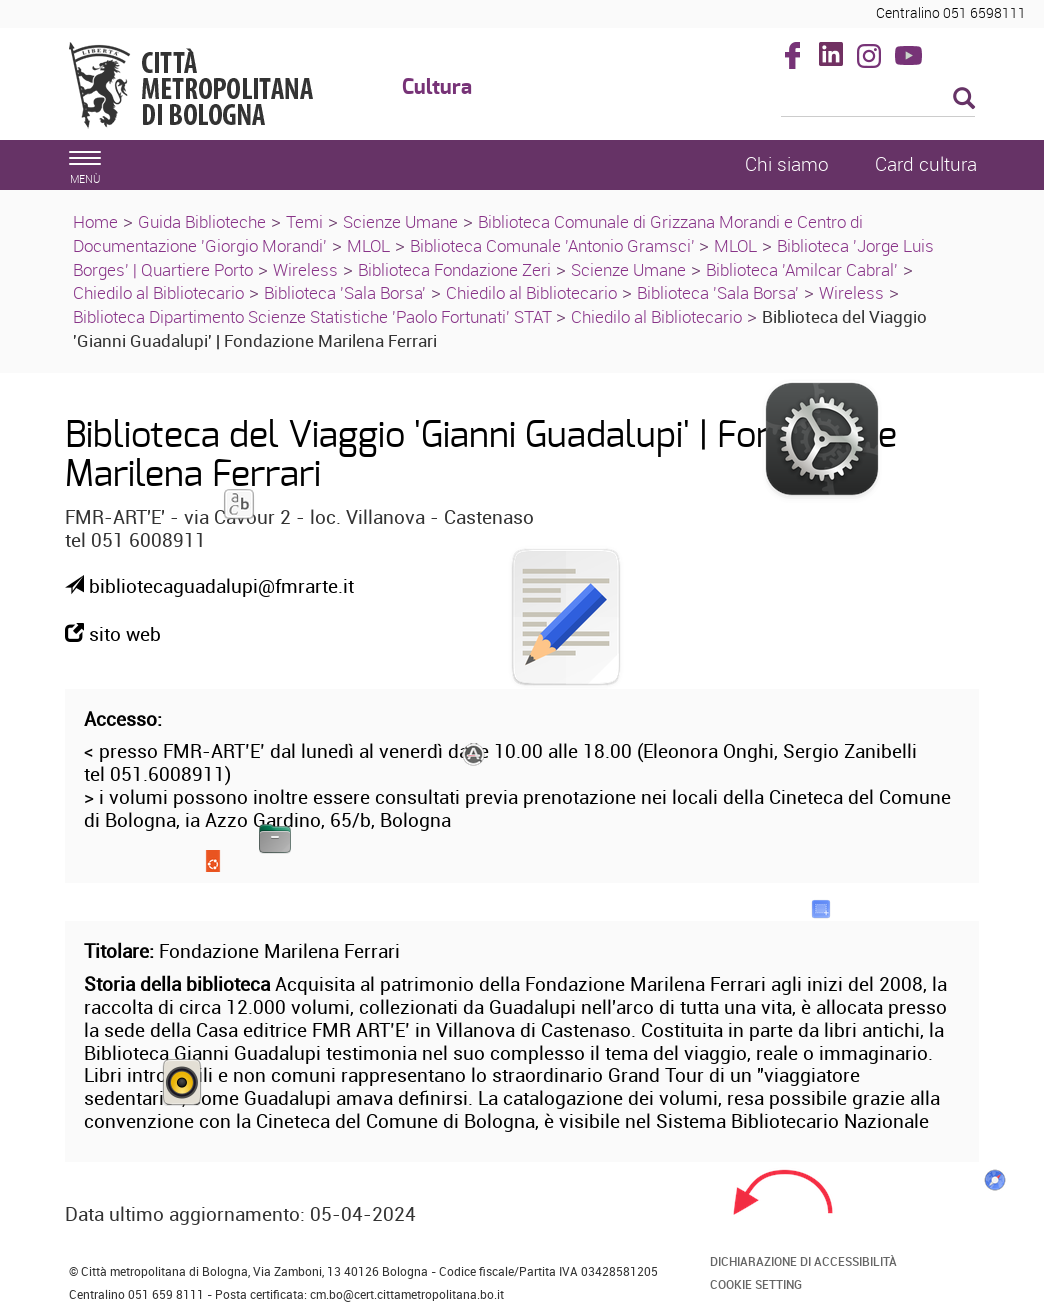  Describe the element at coordinates (239, 504) in the screenshot. I see `access font and typography settings` at that location.